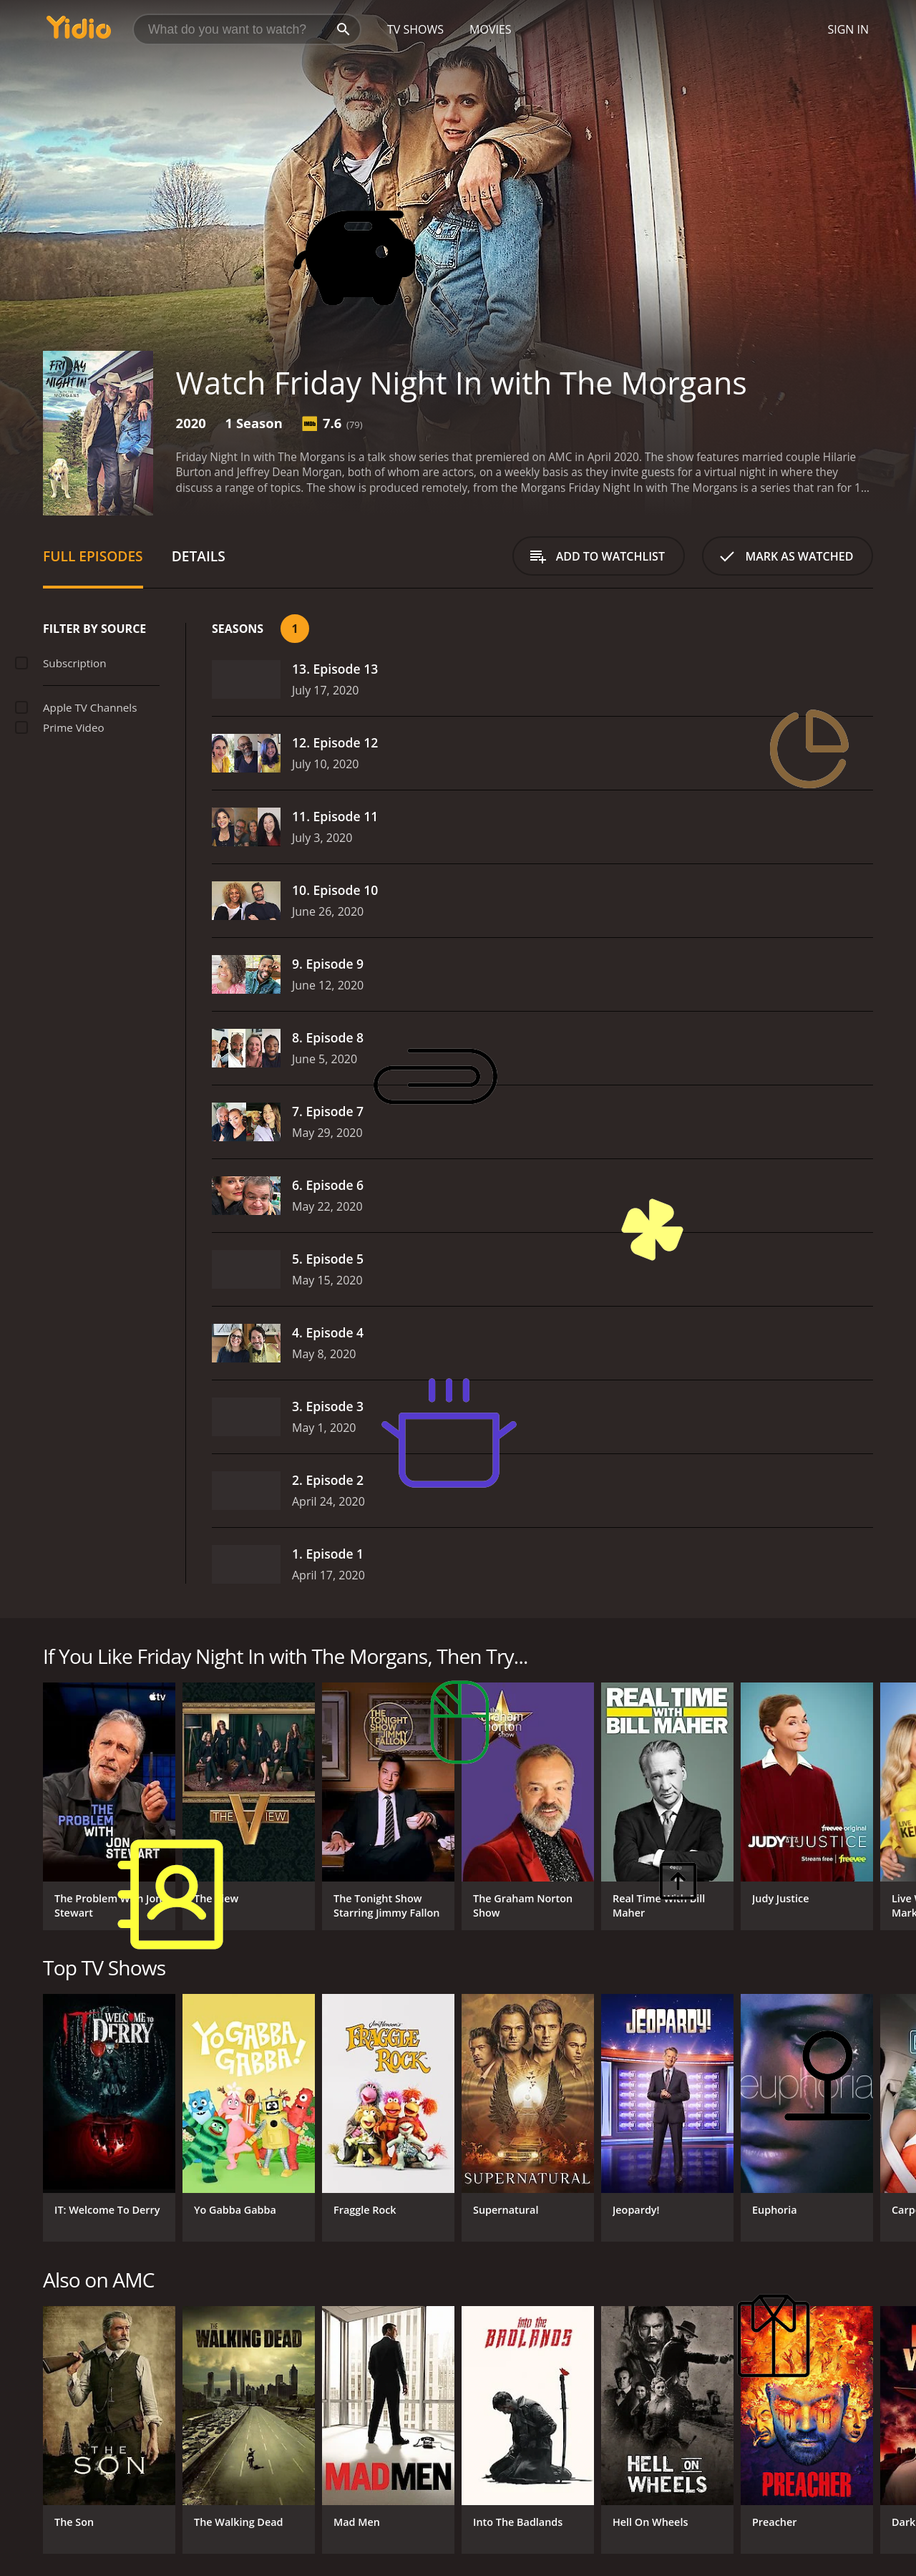 Image resolution: width=916 pixels, height=2576 pixels. What do you see at coordinates (356, 258) in the screenshot?
I see `view savings or financial goals` at bounding box center [356, 258].